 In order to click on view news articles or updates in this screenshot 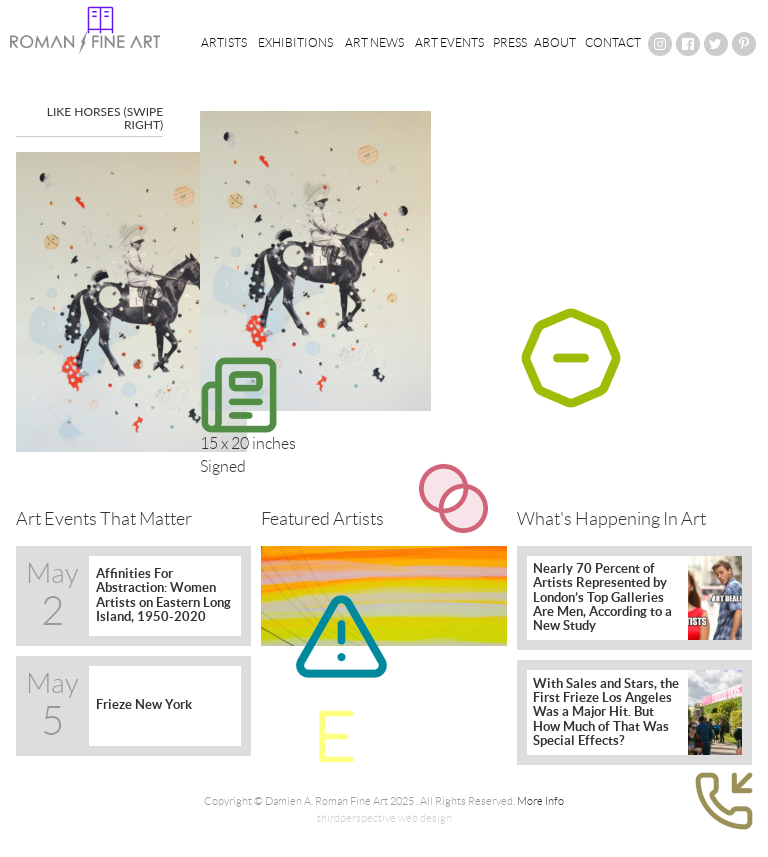, I will do `click(239, 395)`.